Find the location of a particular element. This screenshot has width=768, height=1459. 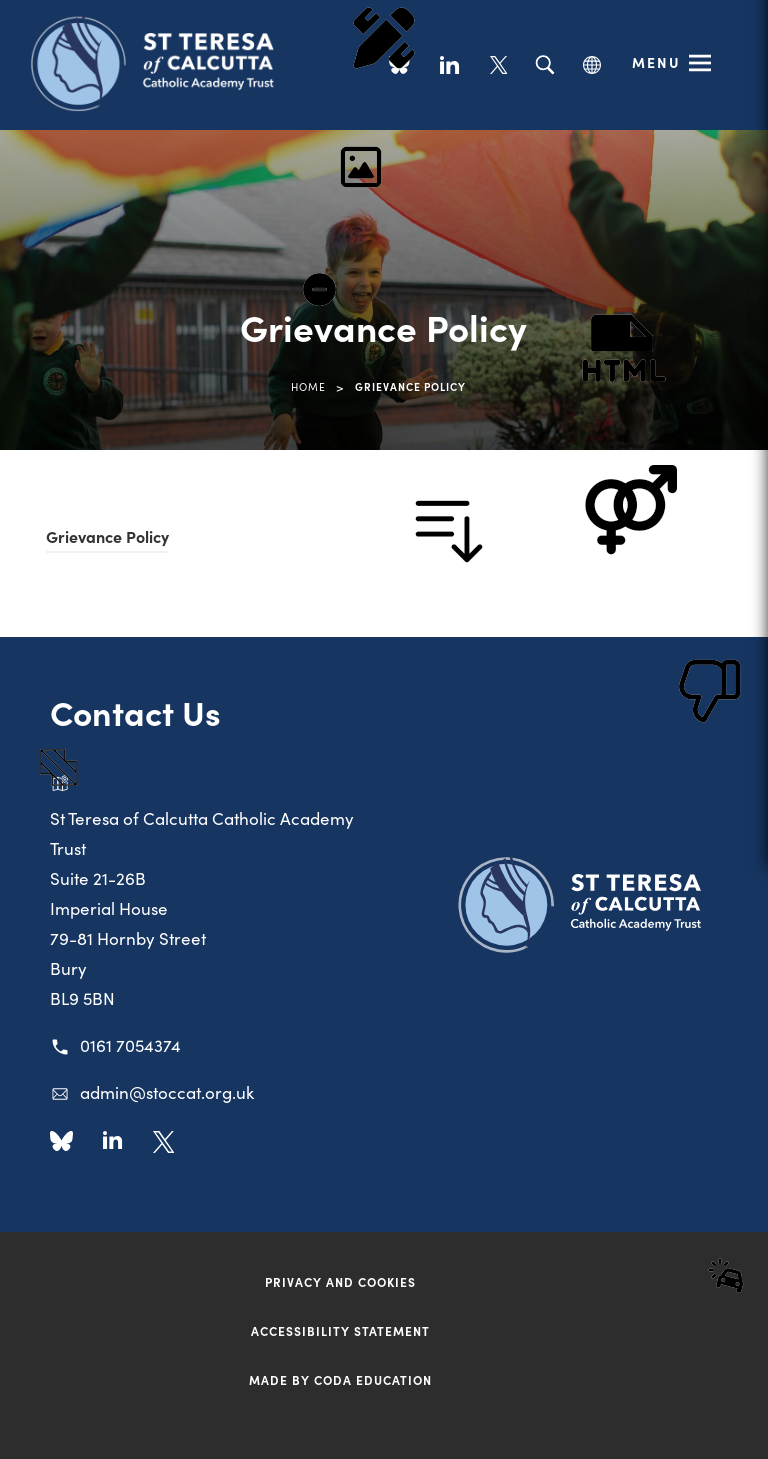

view image or photo is located at coordinates (361, 167).